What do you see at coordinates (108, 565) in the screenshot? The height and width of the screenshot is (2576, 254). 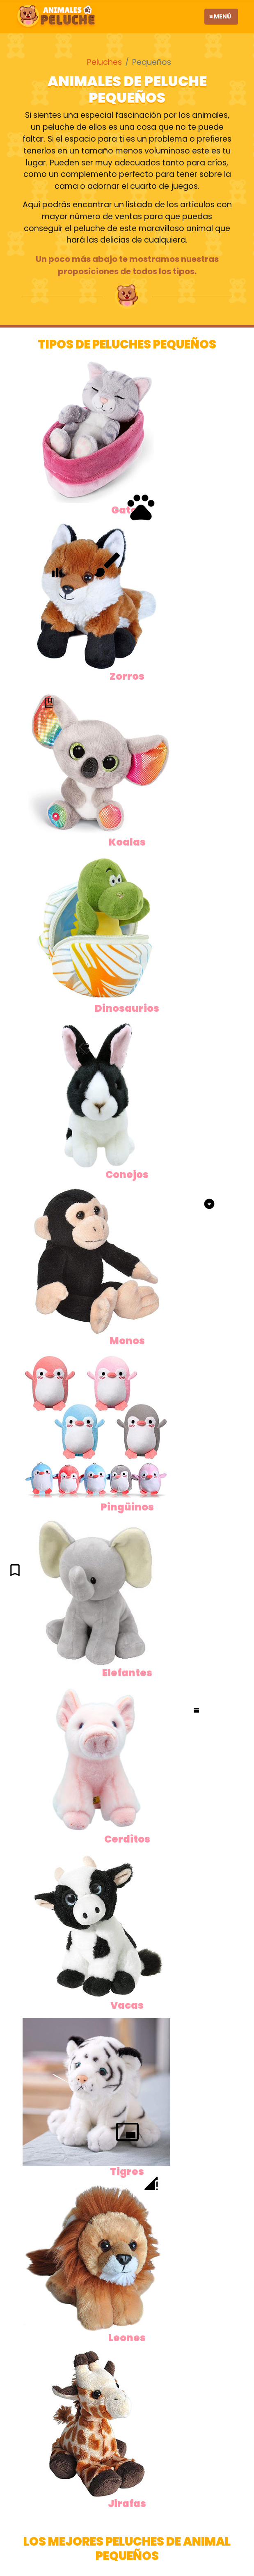 I see `access drawing or painting tools` at bounding box center [108, 565].